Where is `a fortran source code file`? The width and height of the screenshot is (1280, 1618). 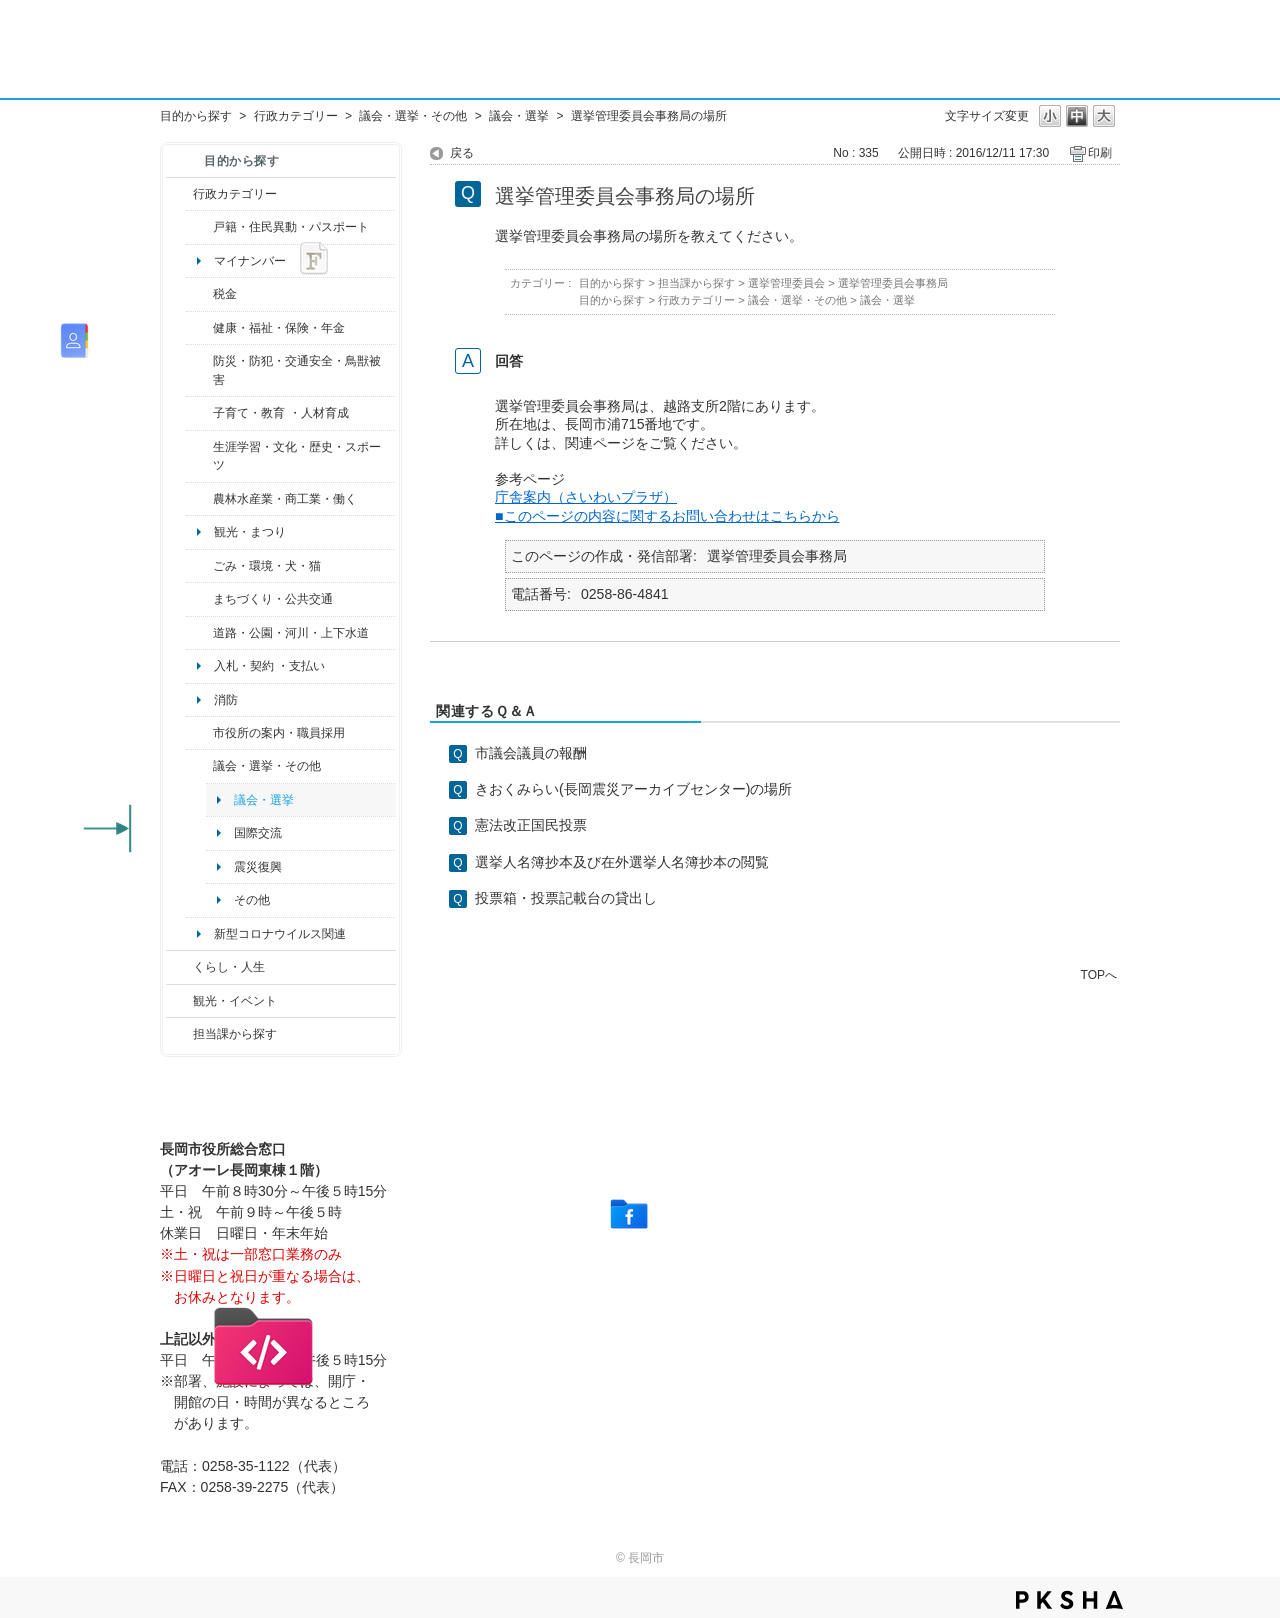
a fortran source code file is located at coordinates (314, 258).